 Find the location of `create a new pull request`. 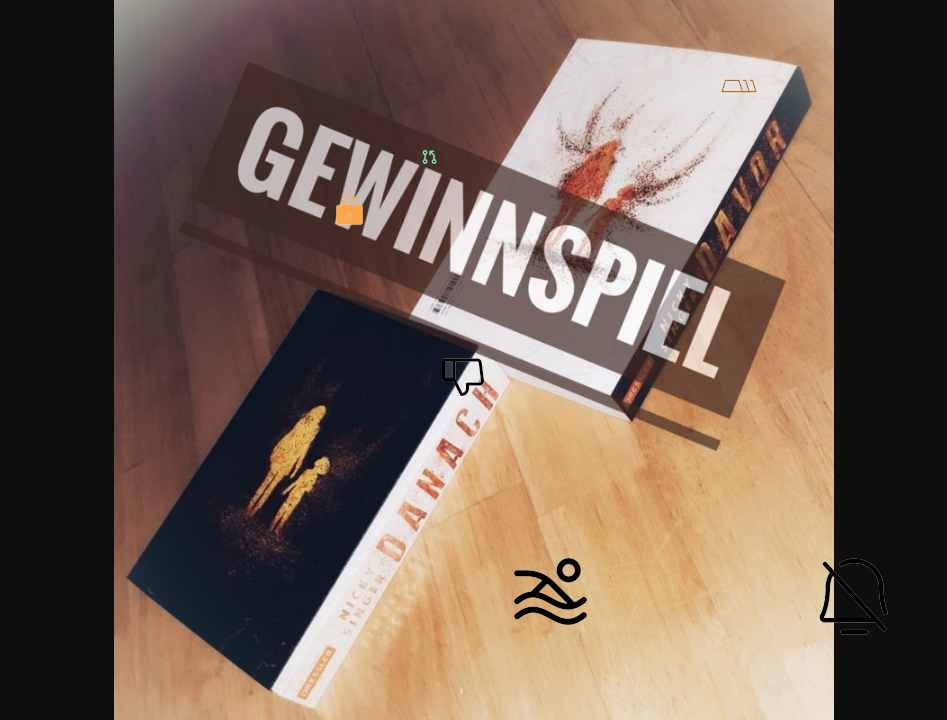

create a new pull request is located at coordinates (429, 157).